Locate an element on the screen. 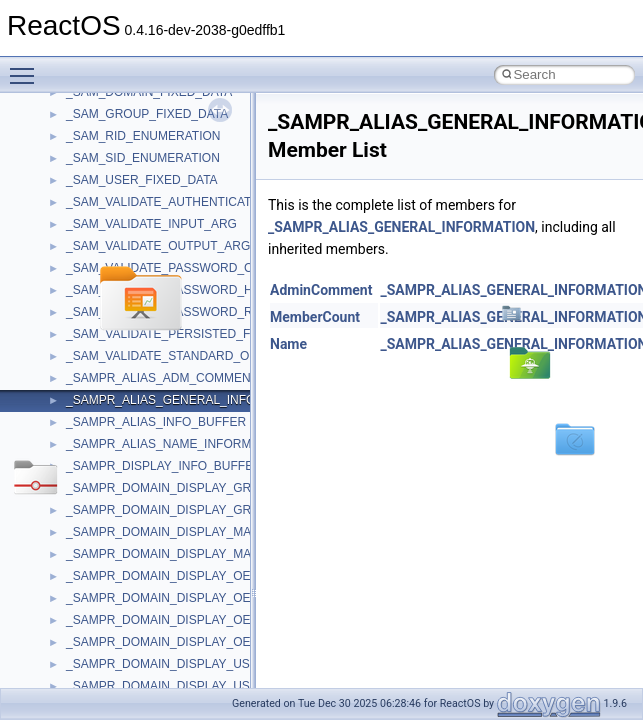 Image resolution: width=643 pixels, height=720 pixels. open gamejolt games folder is located at coordinates (530, 364).